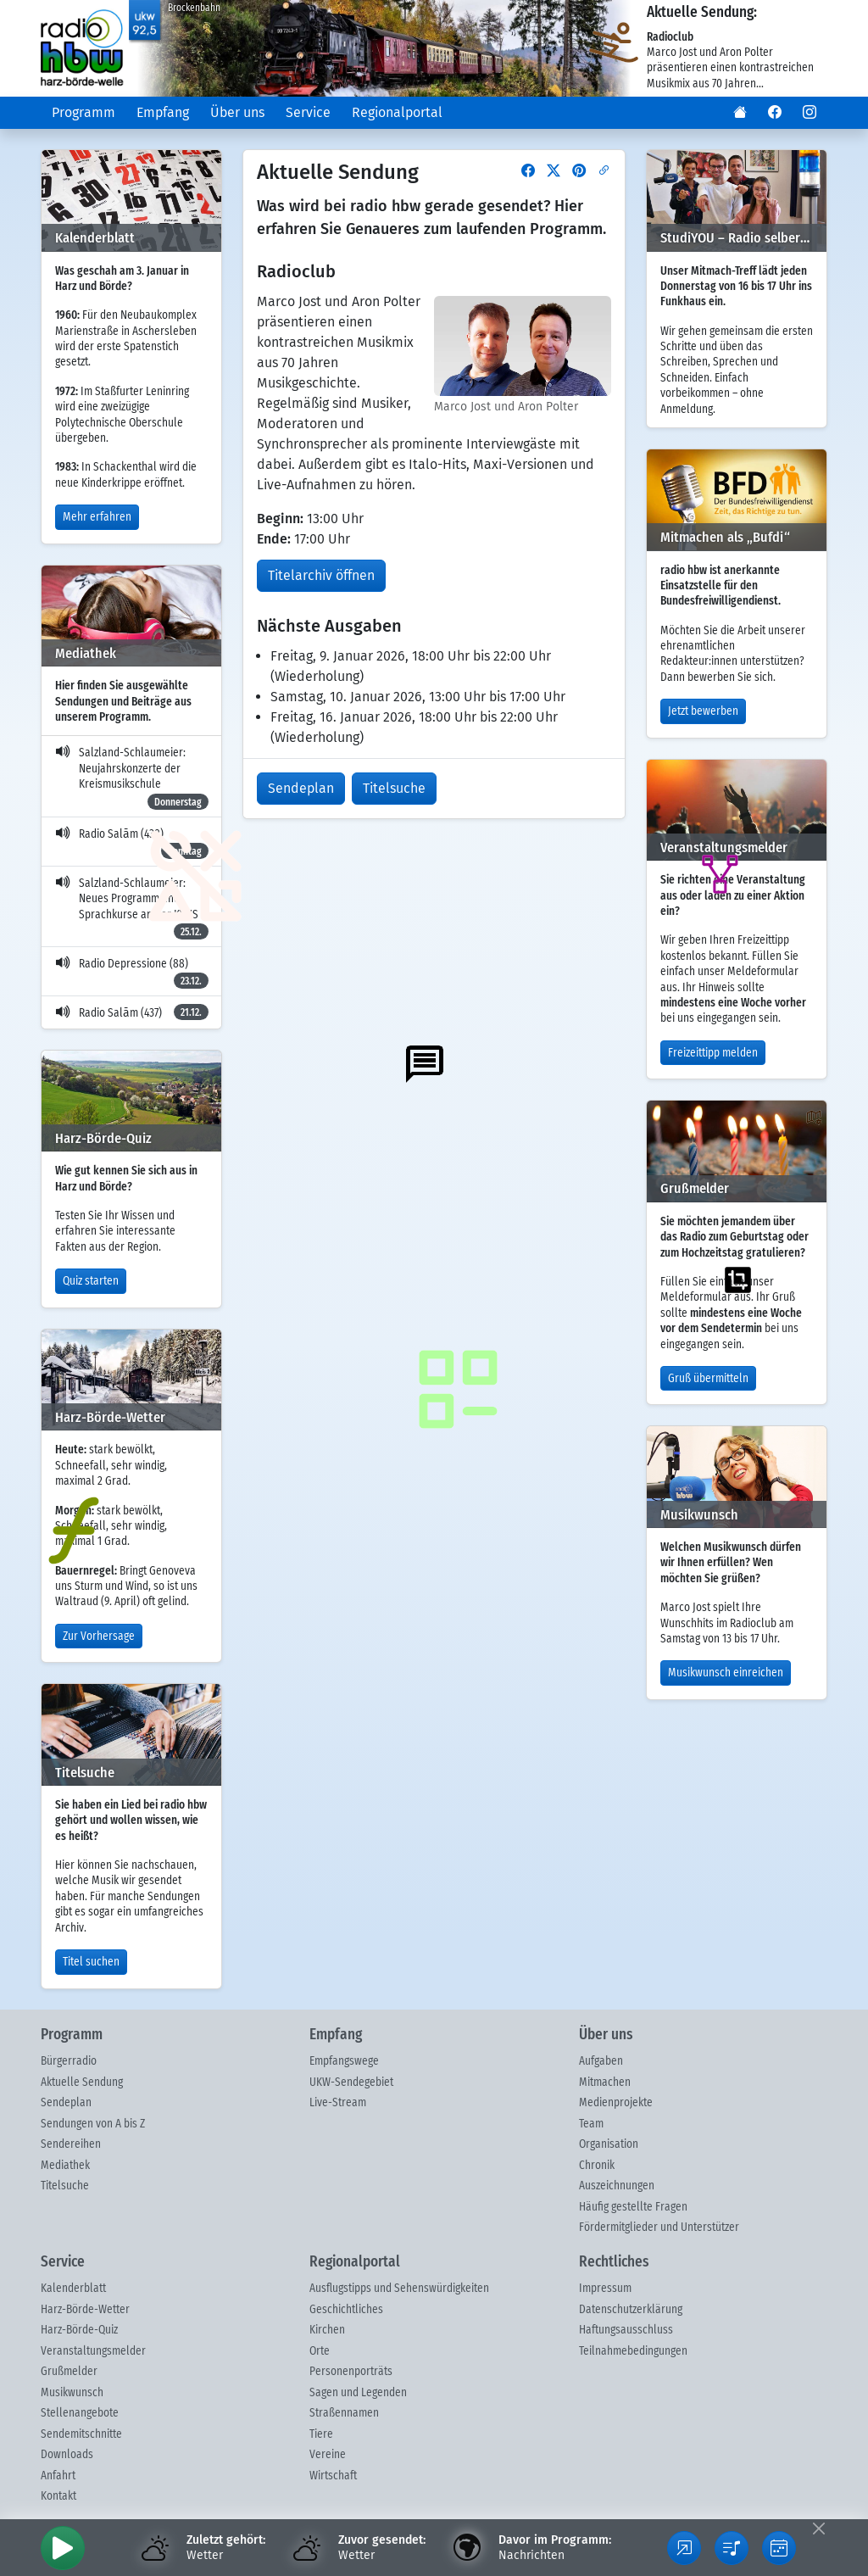  Describe the element at coordinates (74, 1531) in the screenshot. I see `indicates florin currency or Dutch guilder symbol` at that location.